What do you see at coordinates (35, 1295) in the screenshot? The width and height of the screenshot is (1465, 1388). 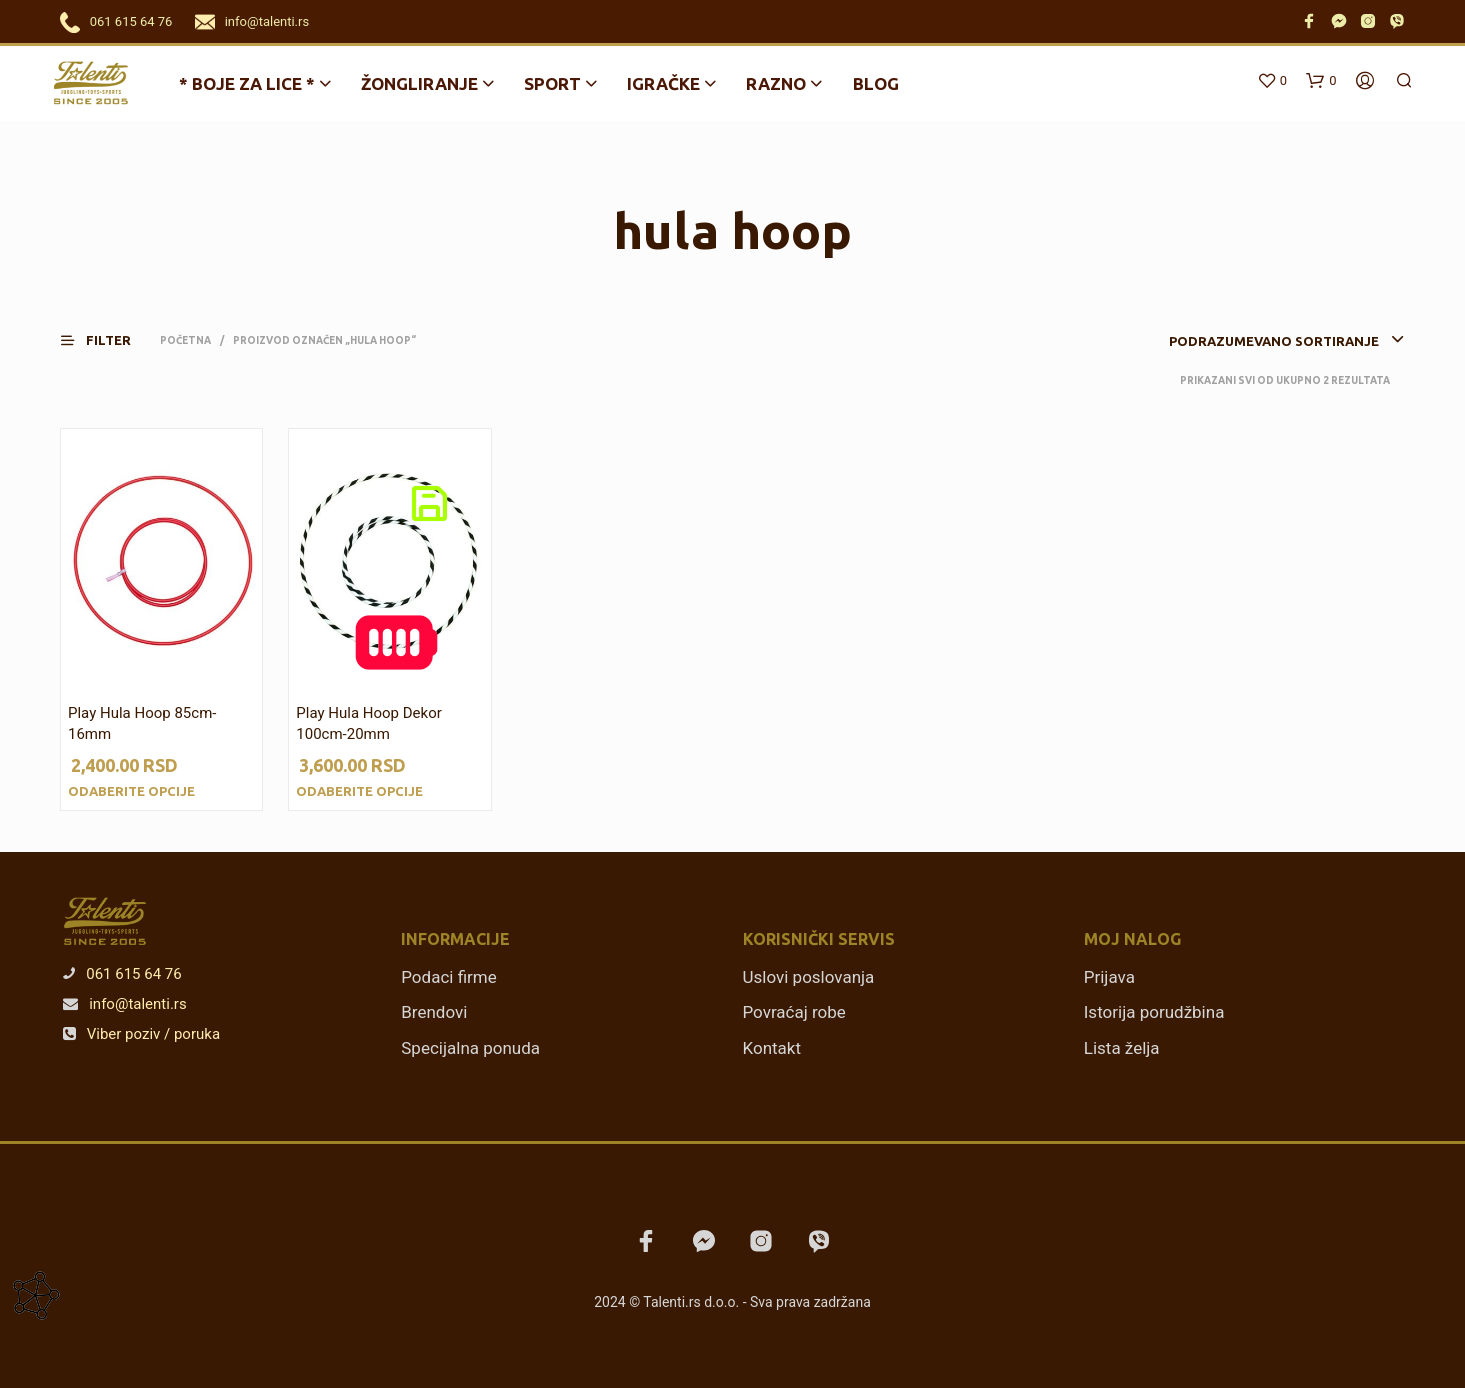 I see `access fediverse or federated social networks` at bounding box center [35, 1295].